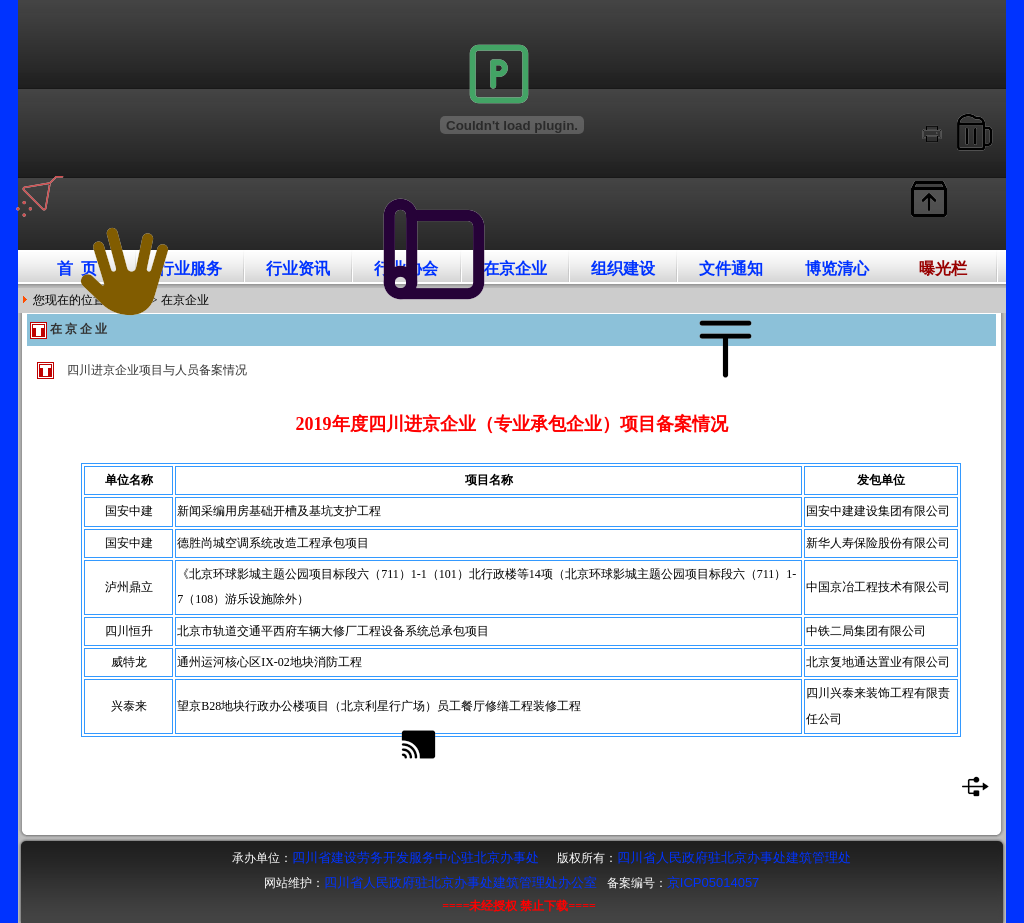 The width and height of the screenshot is (1024, 923). Describe the element at coordinates (434, 249) in the screenshot. I see `change wallpaper or background image` at that location.